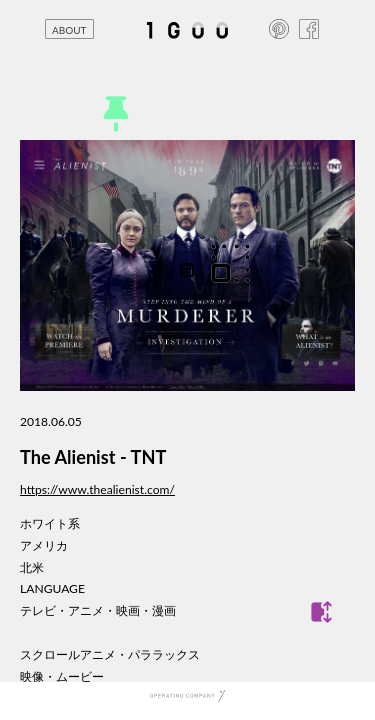 This screenshot has width=375, height=720. Describe the element at coordinates (321, 612) in the screenshot. I see `auto-adjust content height to fit container` at that location.